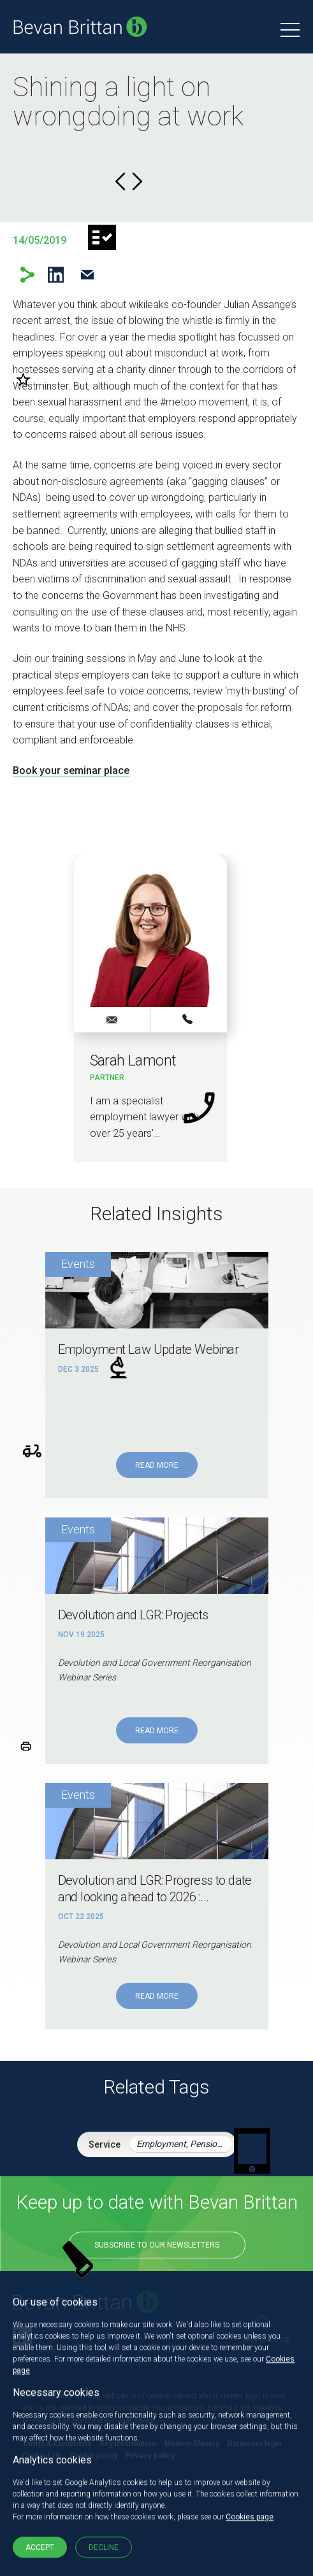  I want to click on access science or laboratory features, so click(119, 1368).